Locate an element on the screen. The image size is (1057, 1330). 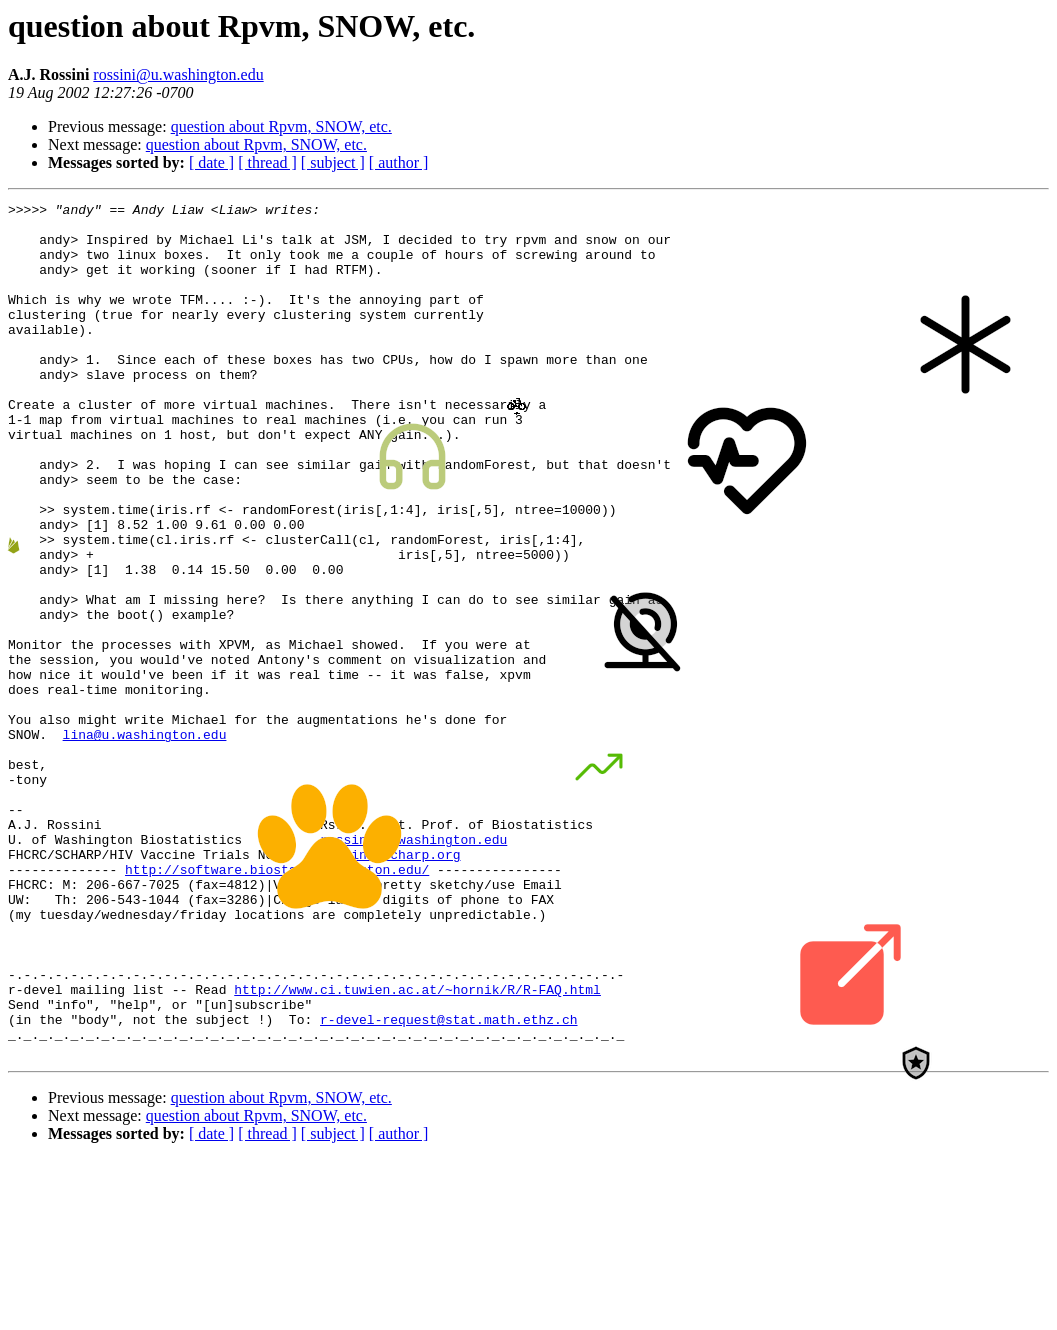
access pet-related features or settings is located at coordinates (329, 846).